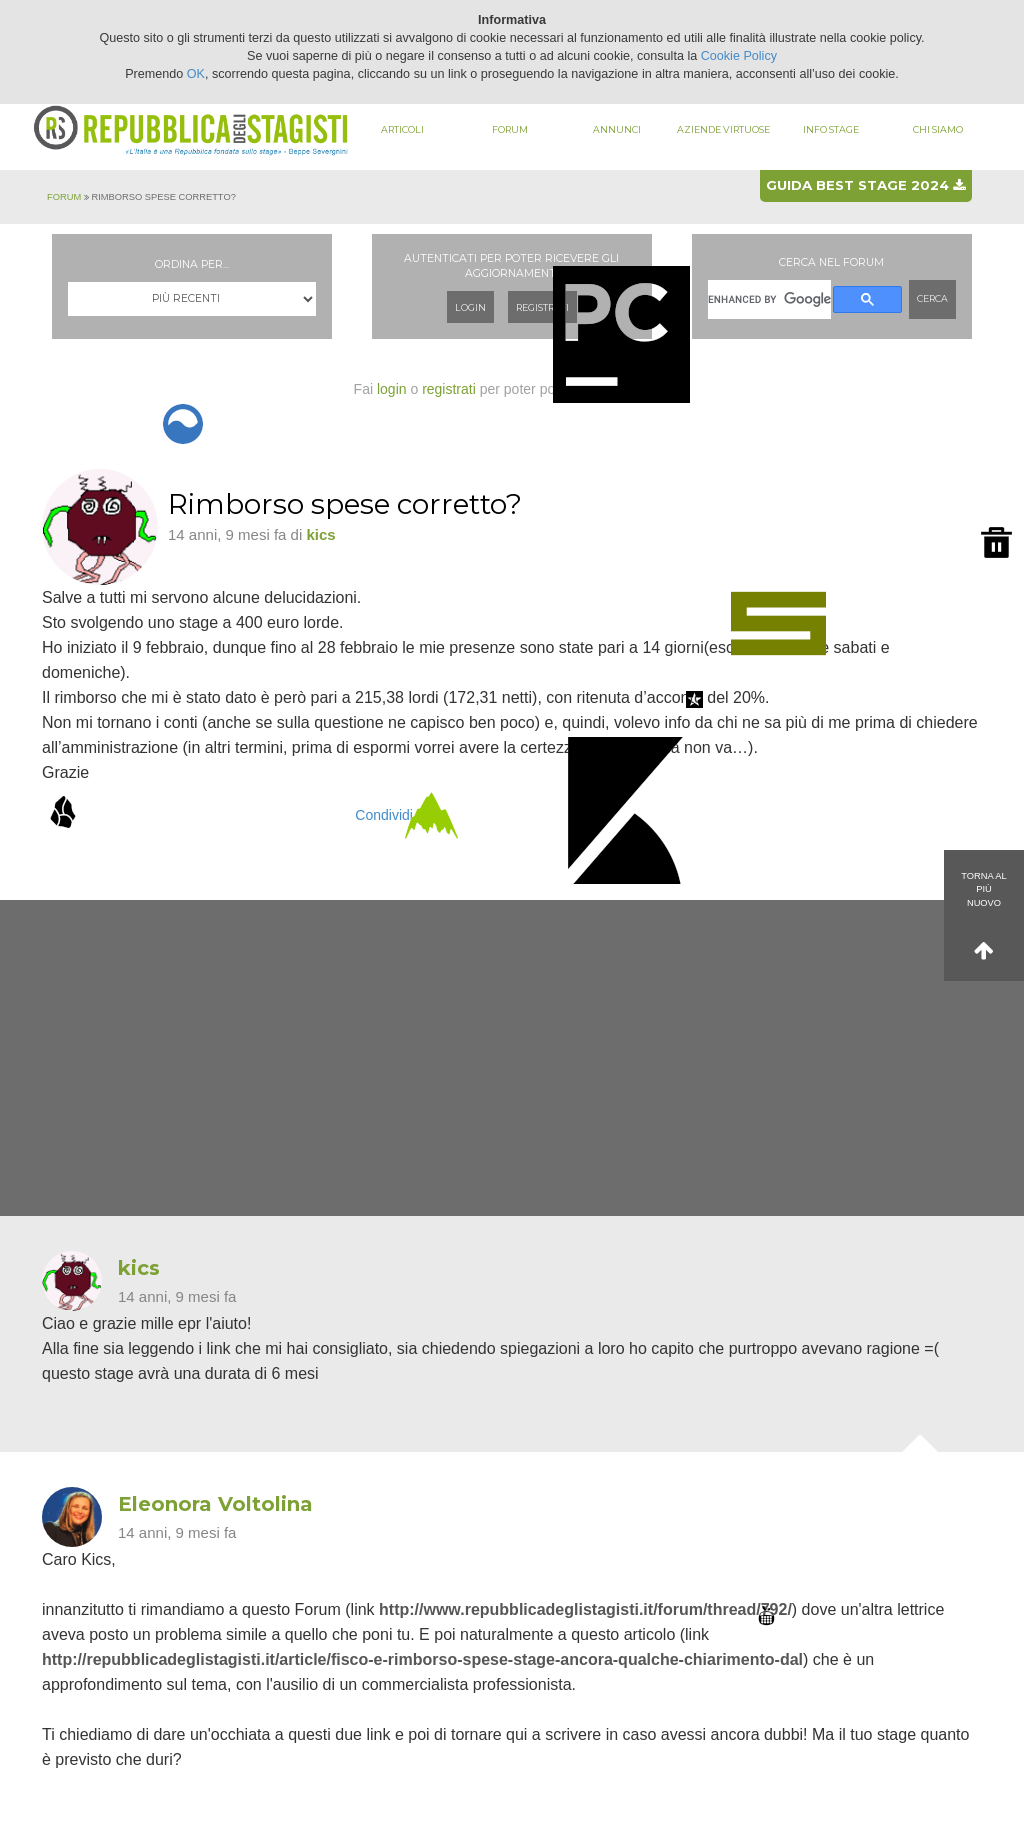 The image size is (1024, 1838). I want to click on link to Coveralls code coverage service, so click(694, 699).